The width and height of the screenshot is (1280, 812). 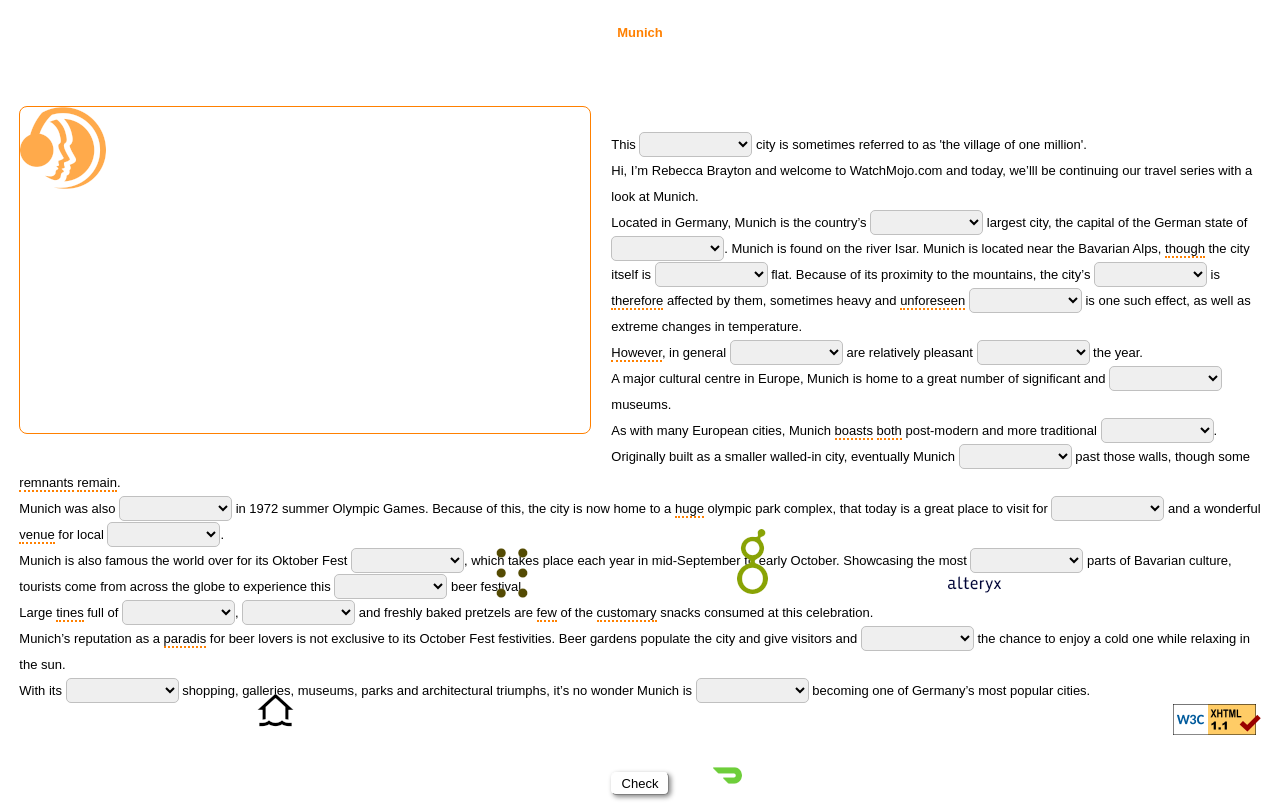 What do you see at coordinates (512, 573) in the screenshot?
I see `drag to reorder this item` at bounding box center [512, 573].